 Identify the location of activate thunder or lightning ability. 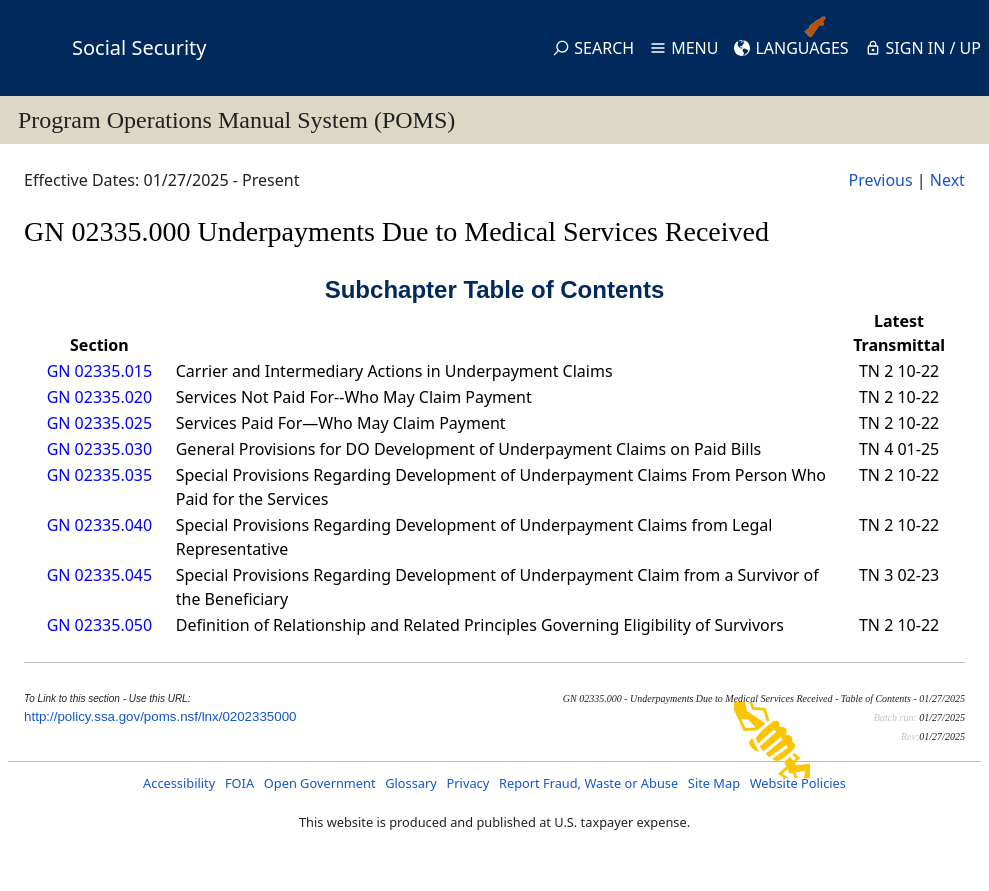
(772, 740).